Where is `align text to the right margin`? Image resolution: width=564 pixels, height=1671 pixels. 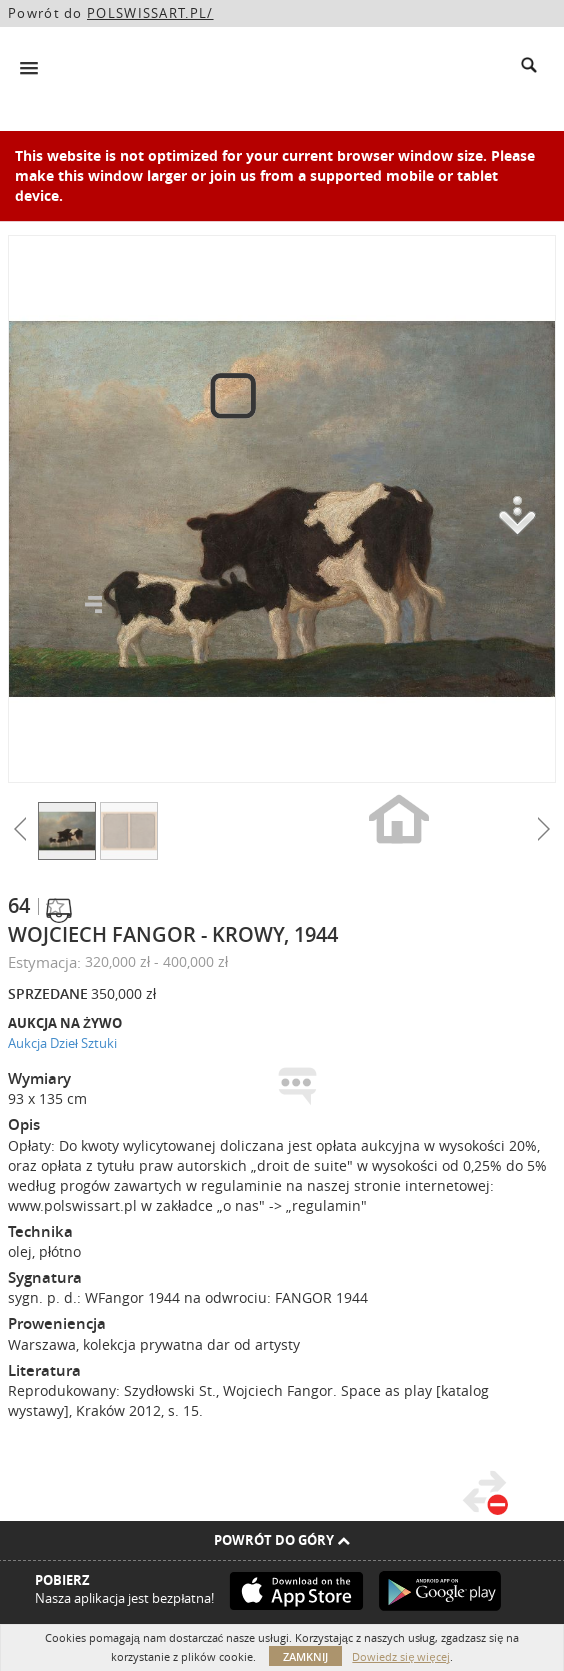
align text to the right margin is located at coordinates (93, 604).